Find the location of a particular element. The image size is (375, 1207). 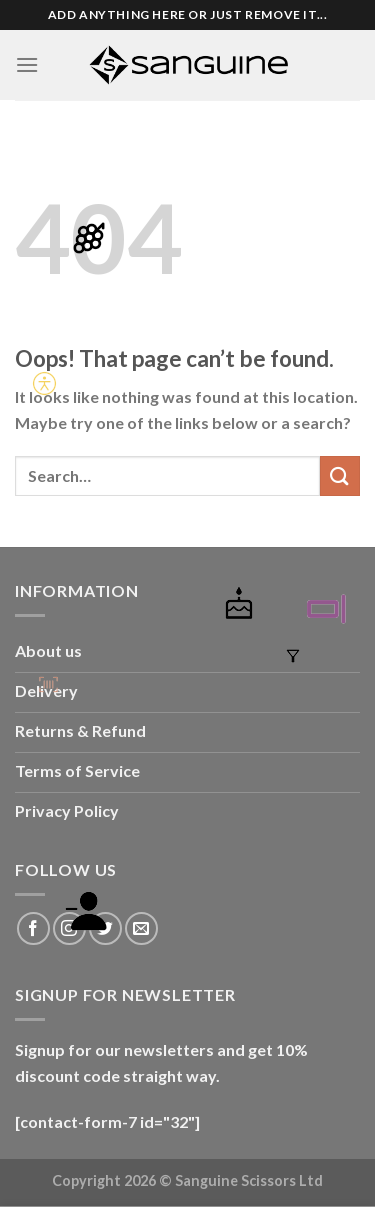

scan a barcode is located at coordinates (48, 684).